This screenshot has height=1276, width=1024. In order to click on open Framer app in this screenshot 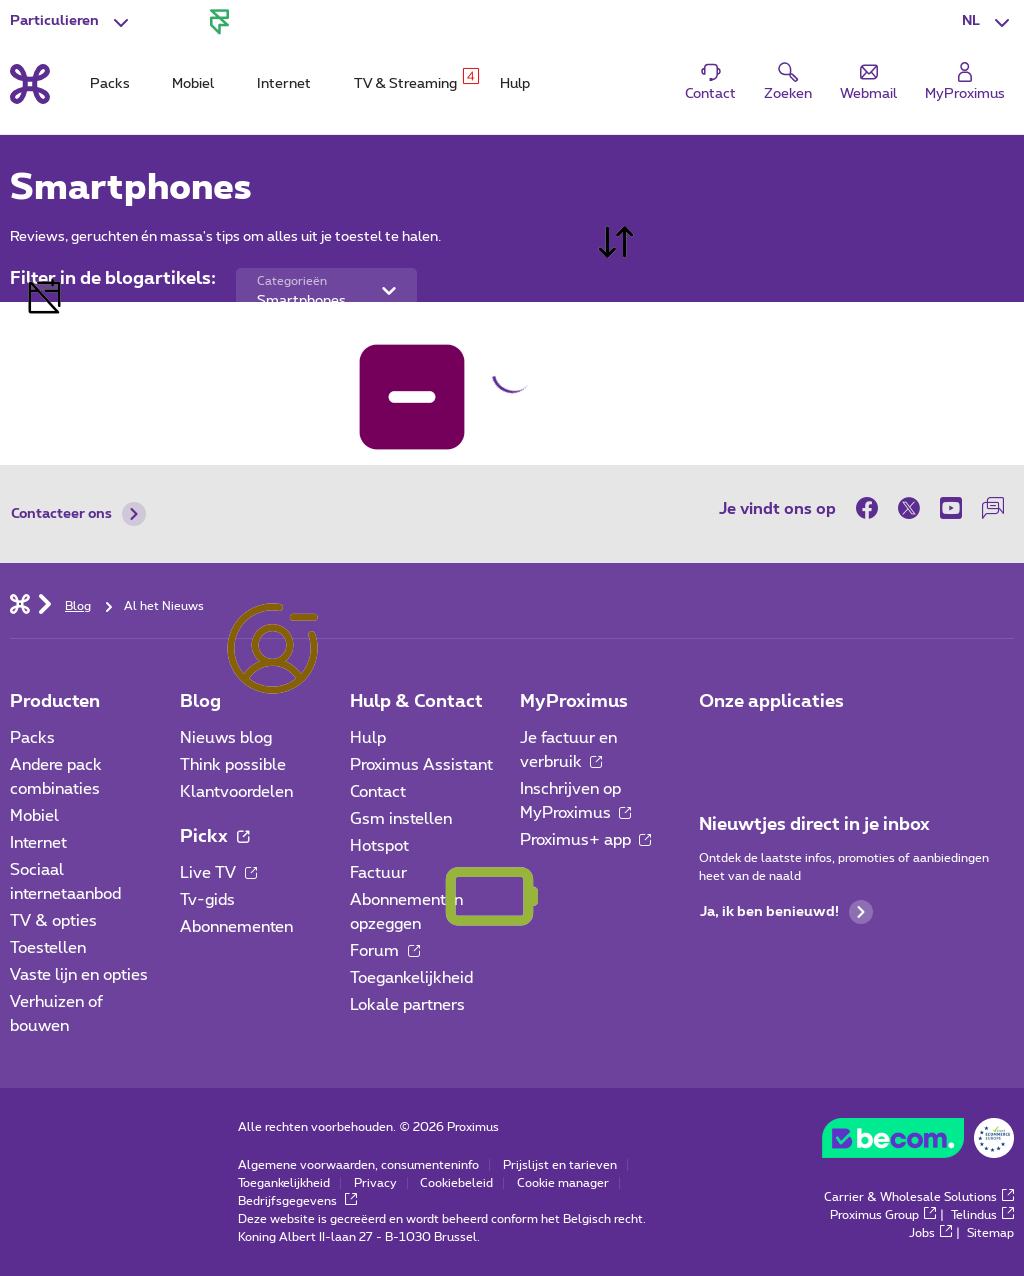, I will do `click(219, 20)`.